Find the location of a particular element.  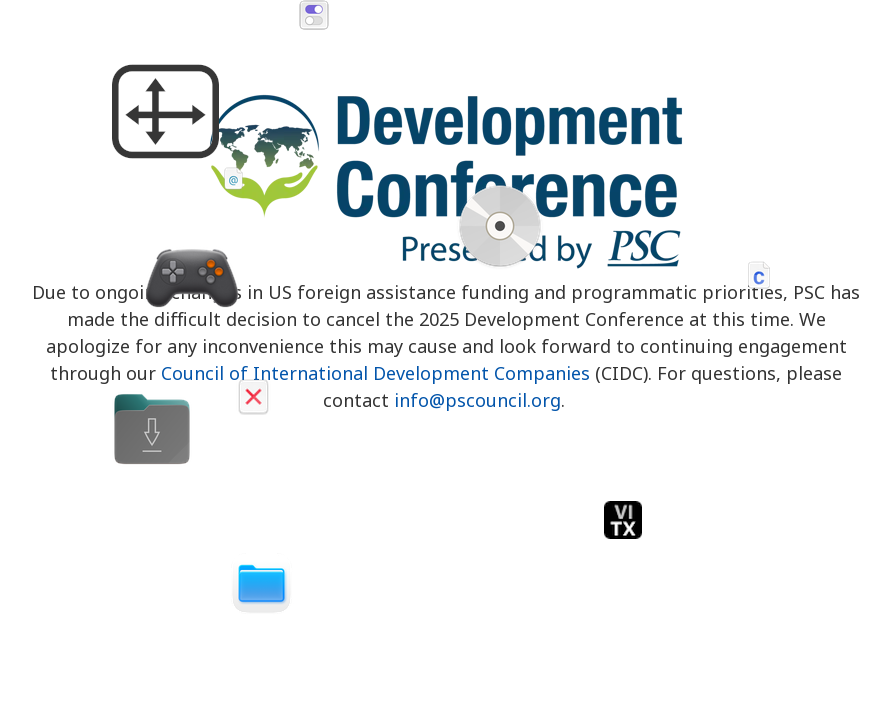

open your downloads folder is located at coordinates (152, 429).